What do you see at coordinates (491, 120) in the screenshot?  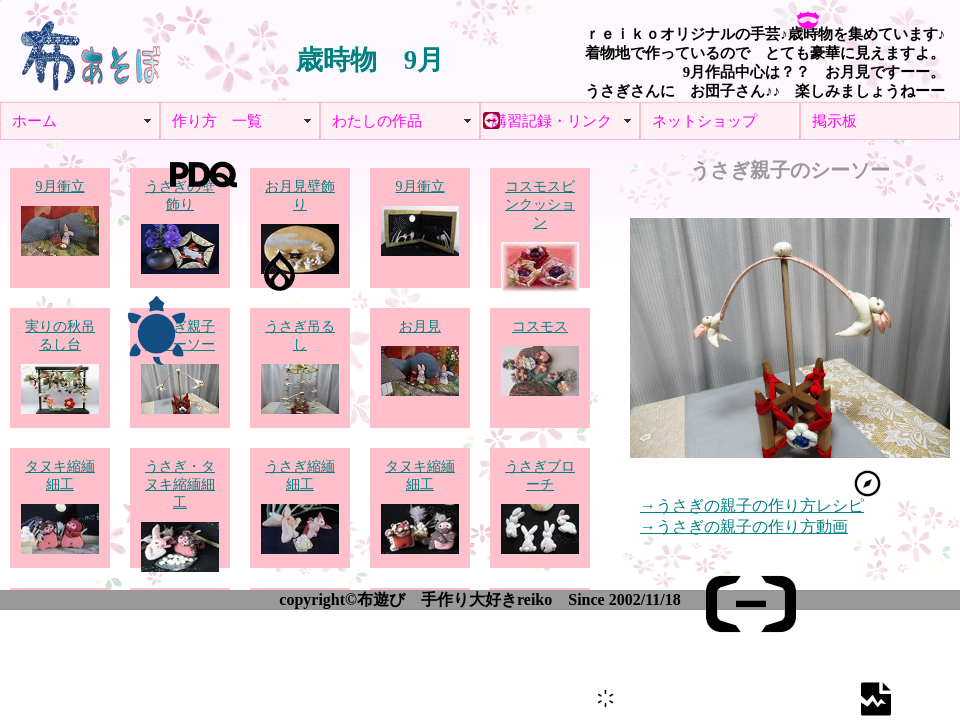 I see `launch teamviewer remote desktop application` at bounding box center [491, 120].